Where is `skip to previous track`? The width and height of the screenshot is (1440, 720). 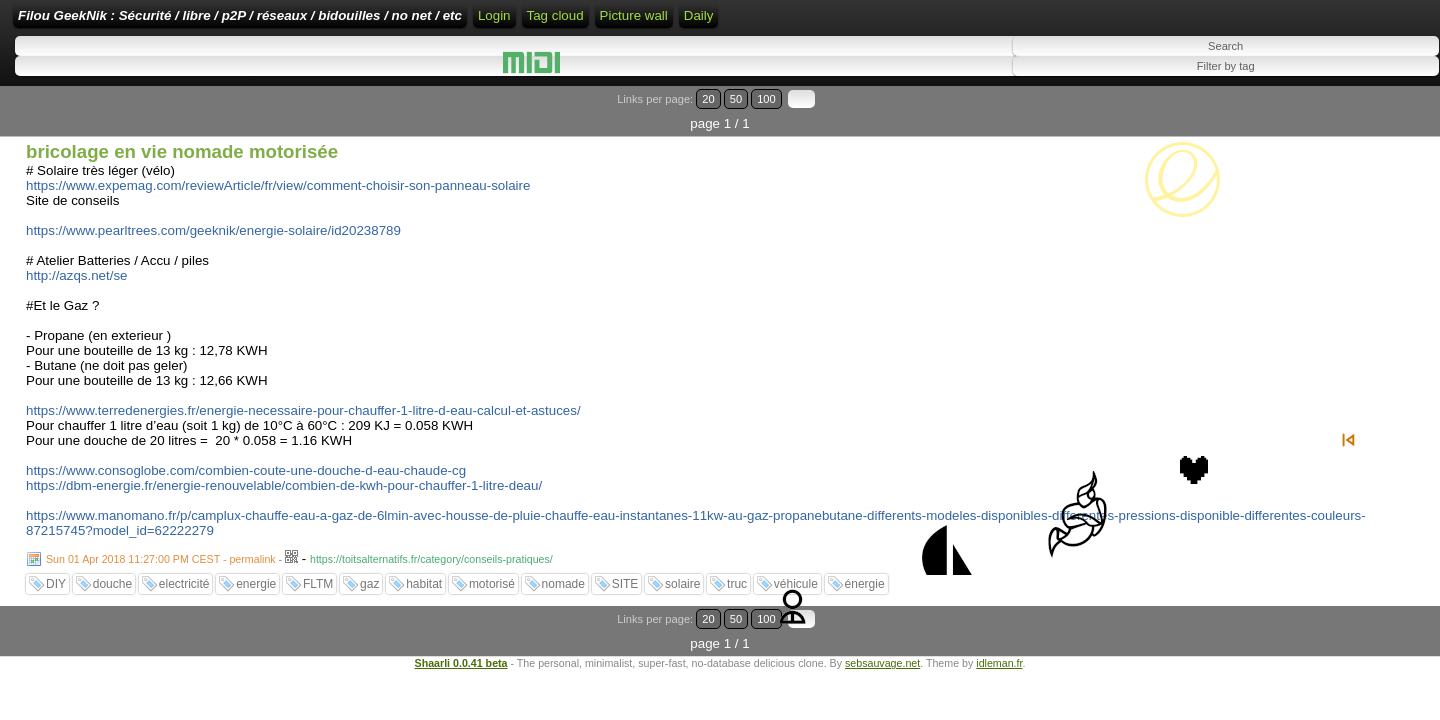
skip to previous track is located at coordinates (1349, 440).